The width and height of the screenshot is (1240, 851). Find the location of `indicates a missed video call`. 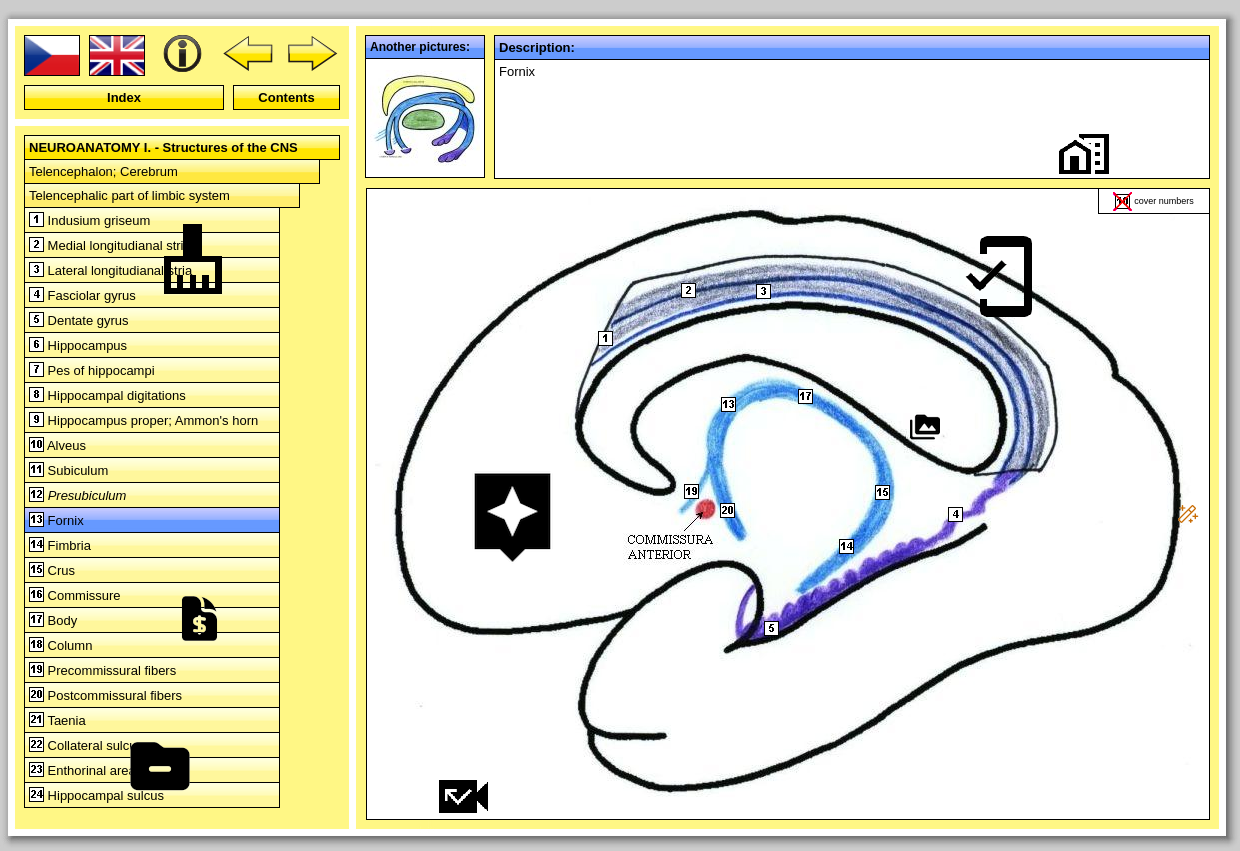

indicates a missed video call is located at coordinates (463, 796).